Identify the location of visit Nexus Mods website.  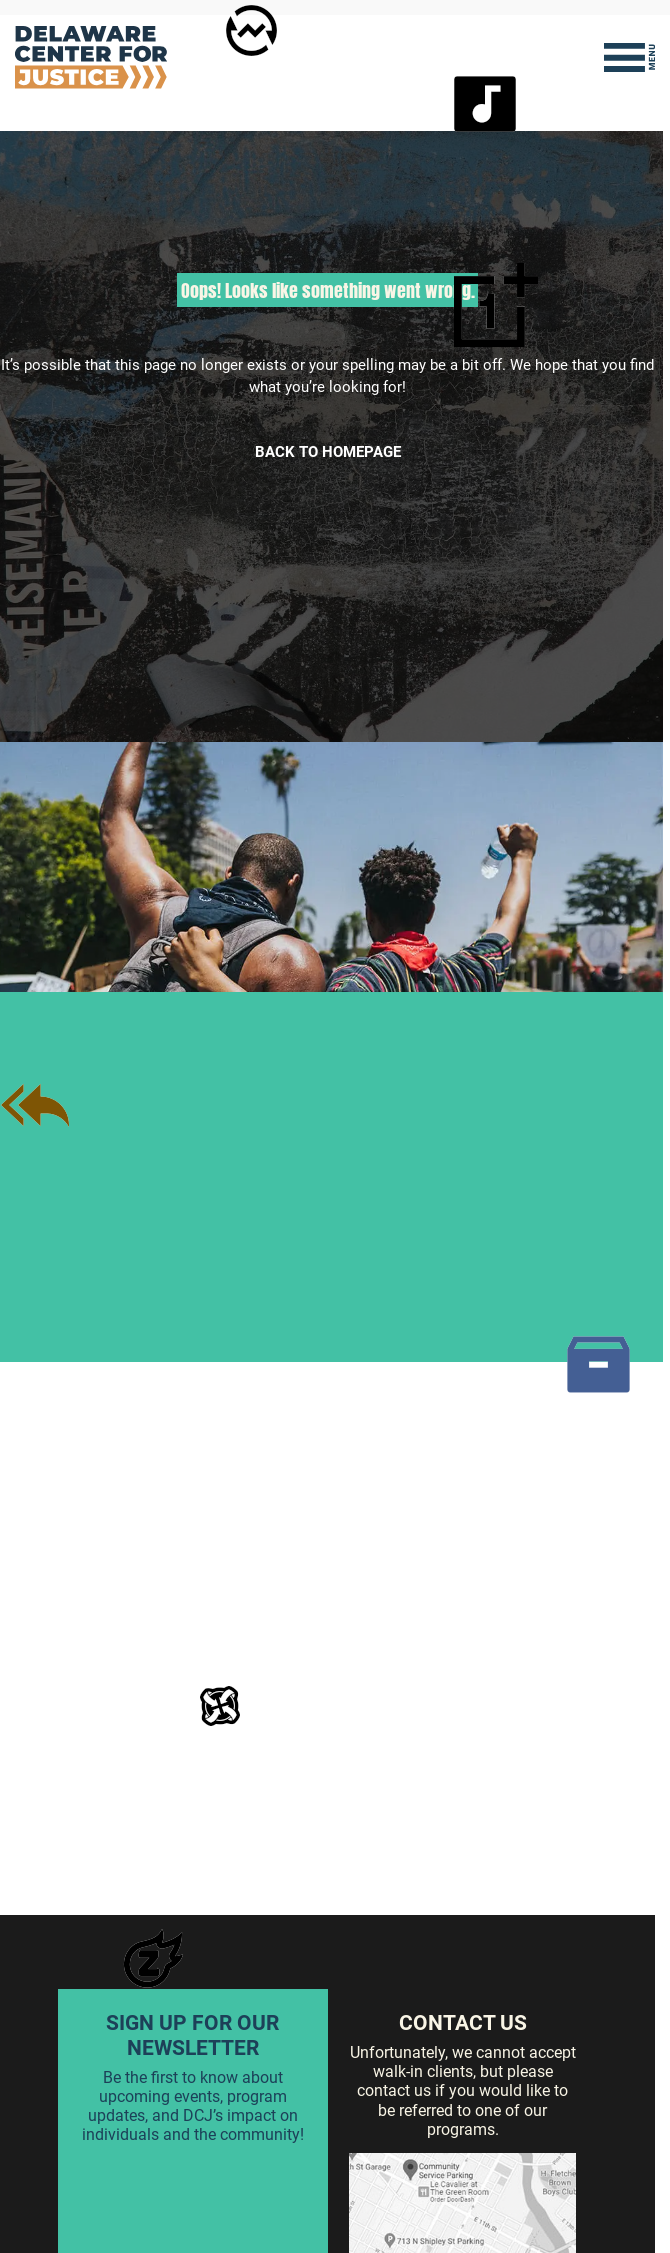
(220, 1706).